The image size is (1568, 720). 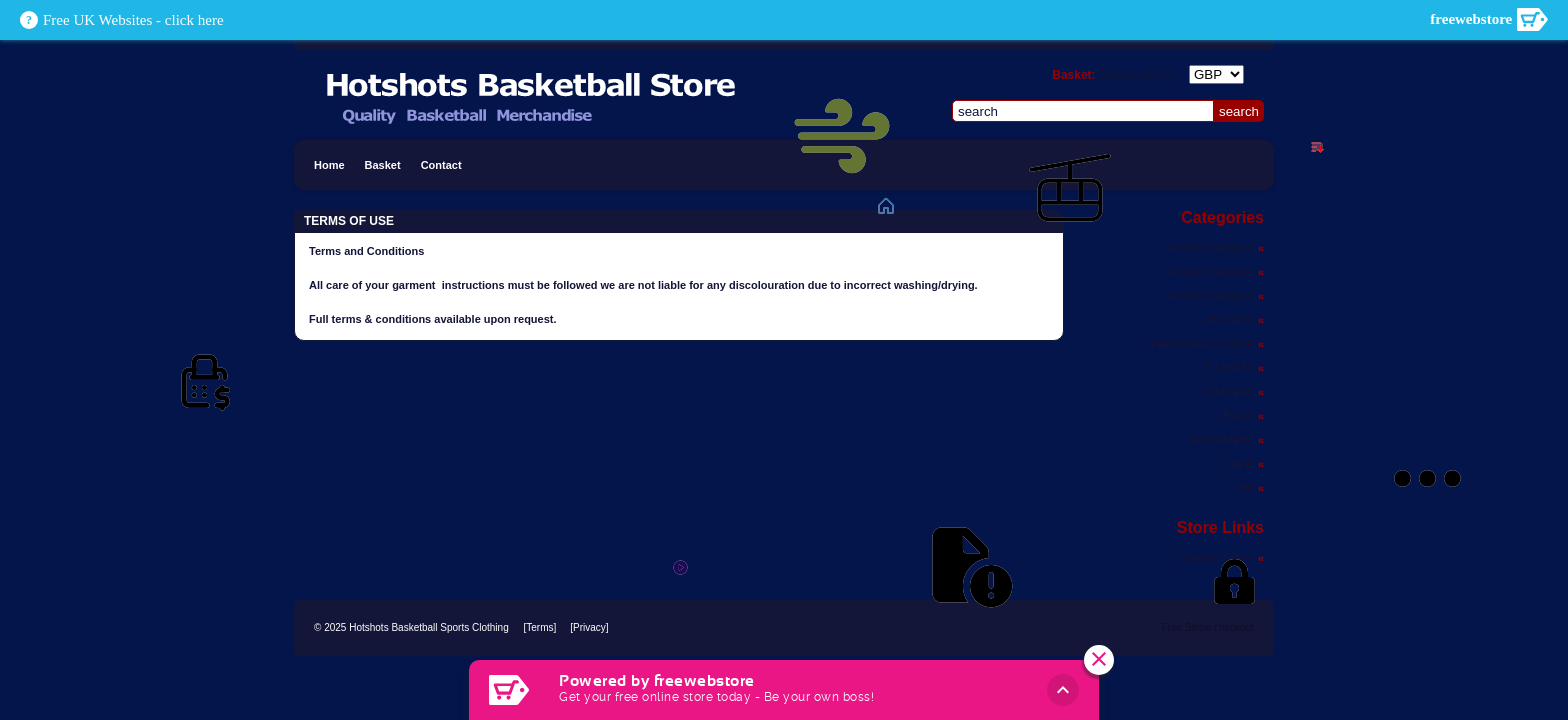 I want to click on sort items in ascending order, so click(x=1317, y=147).